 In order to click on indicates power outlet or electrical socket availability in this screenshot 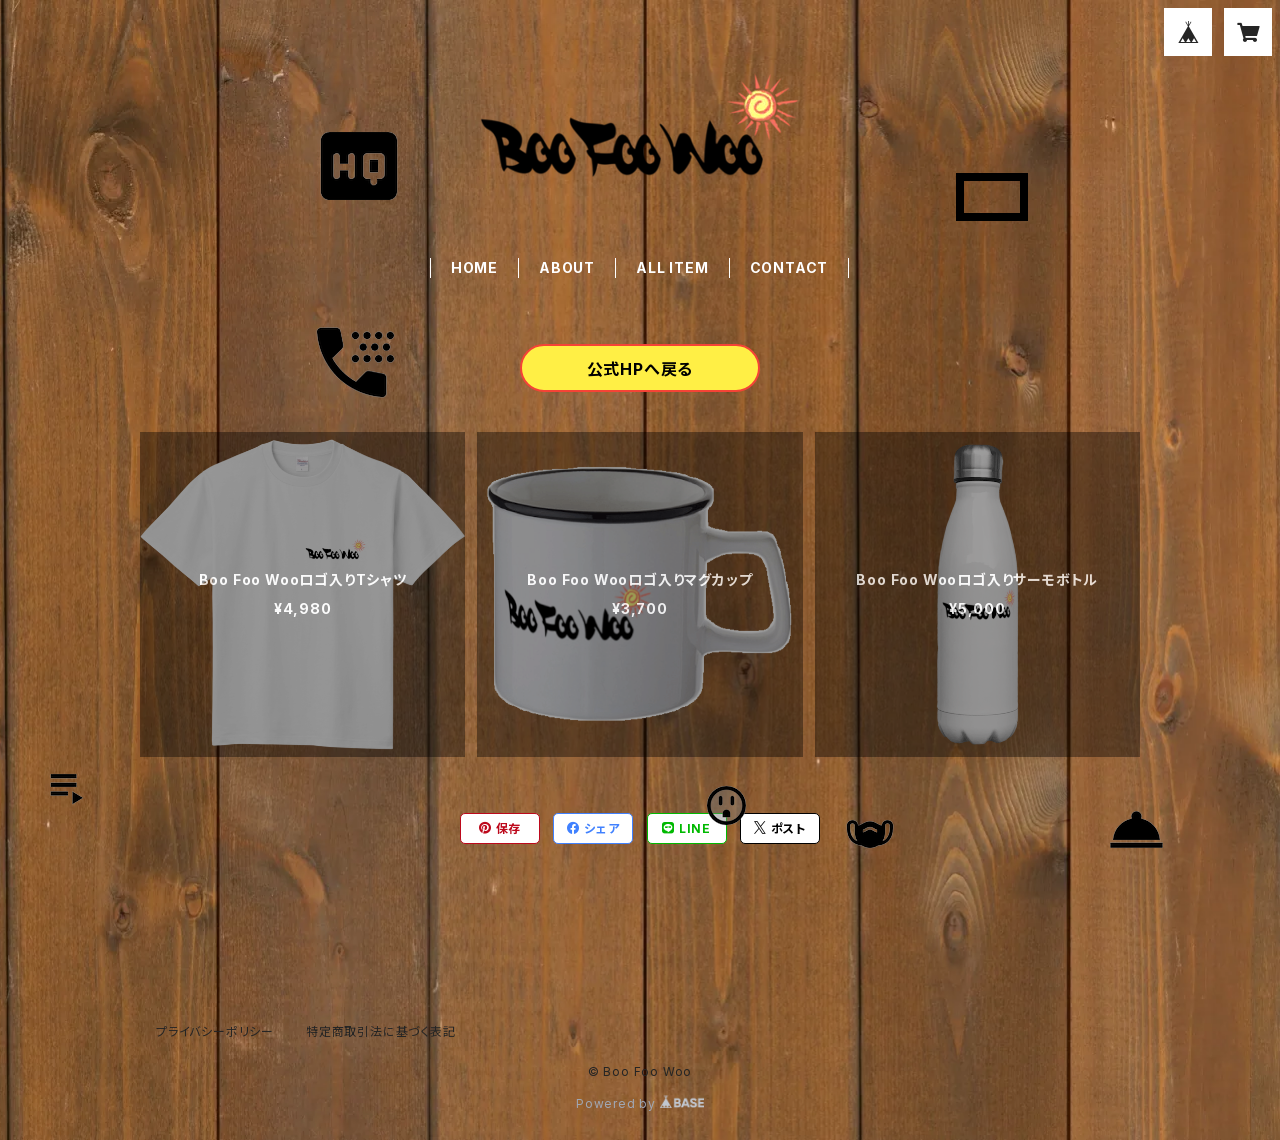, I will do `click(726, 805)`.